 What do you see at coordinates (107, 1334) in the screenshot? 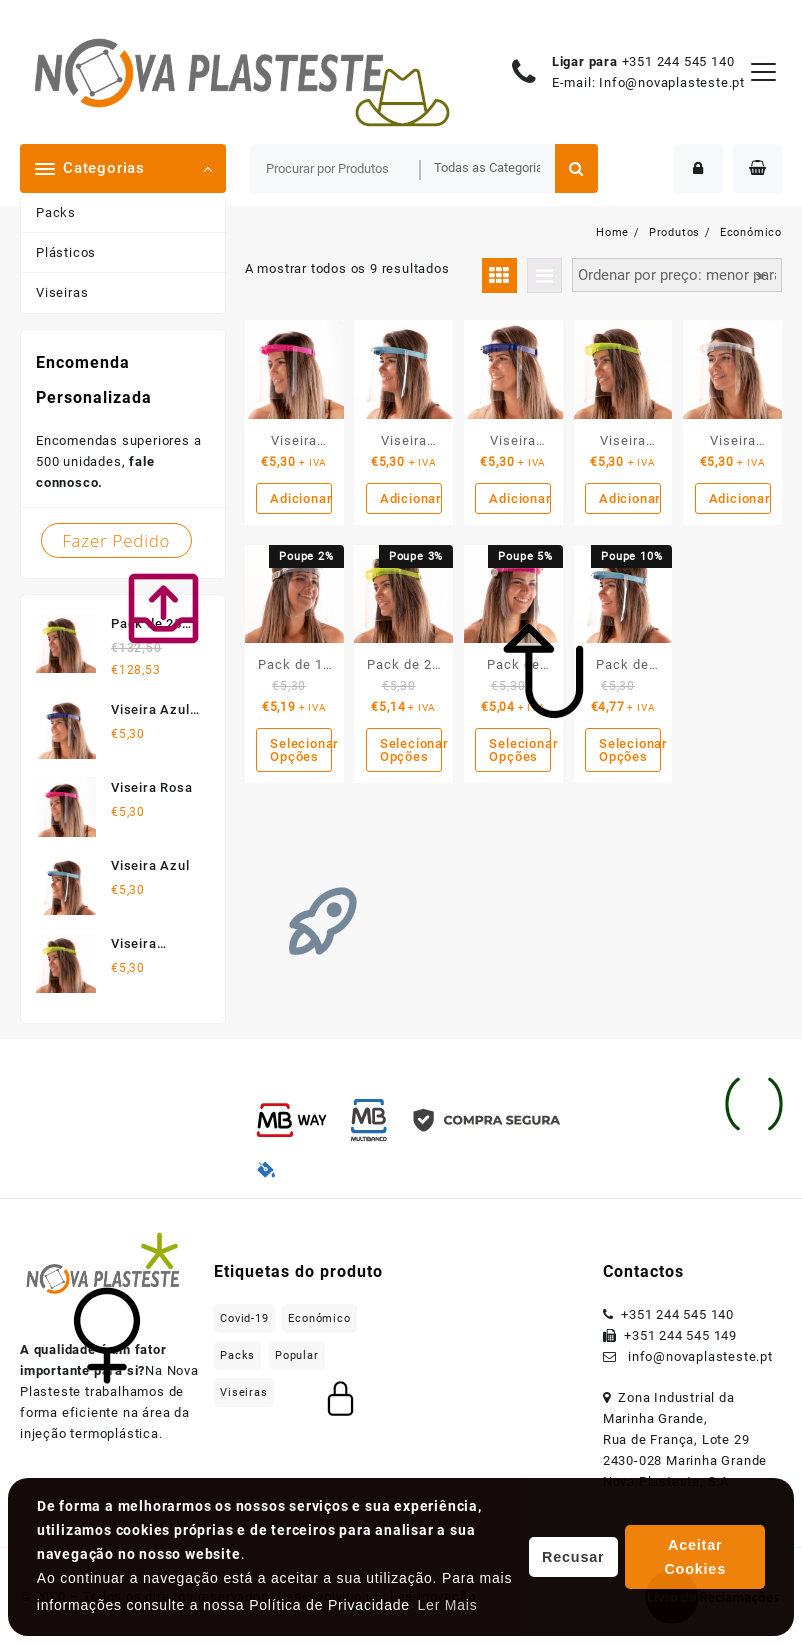
I see `indicates female gender option` at bounding box center [107, 1334].